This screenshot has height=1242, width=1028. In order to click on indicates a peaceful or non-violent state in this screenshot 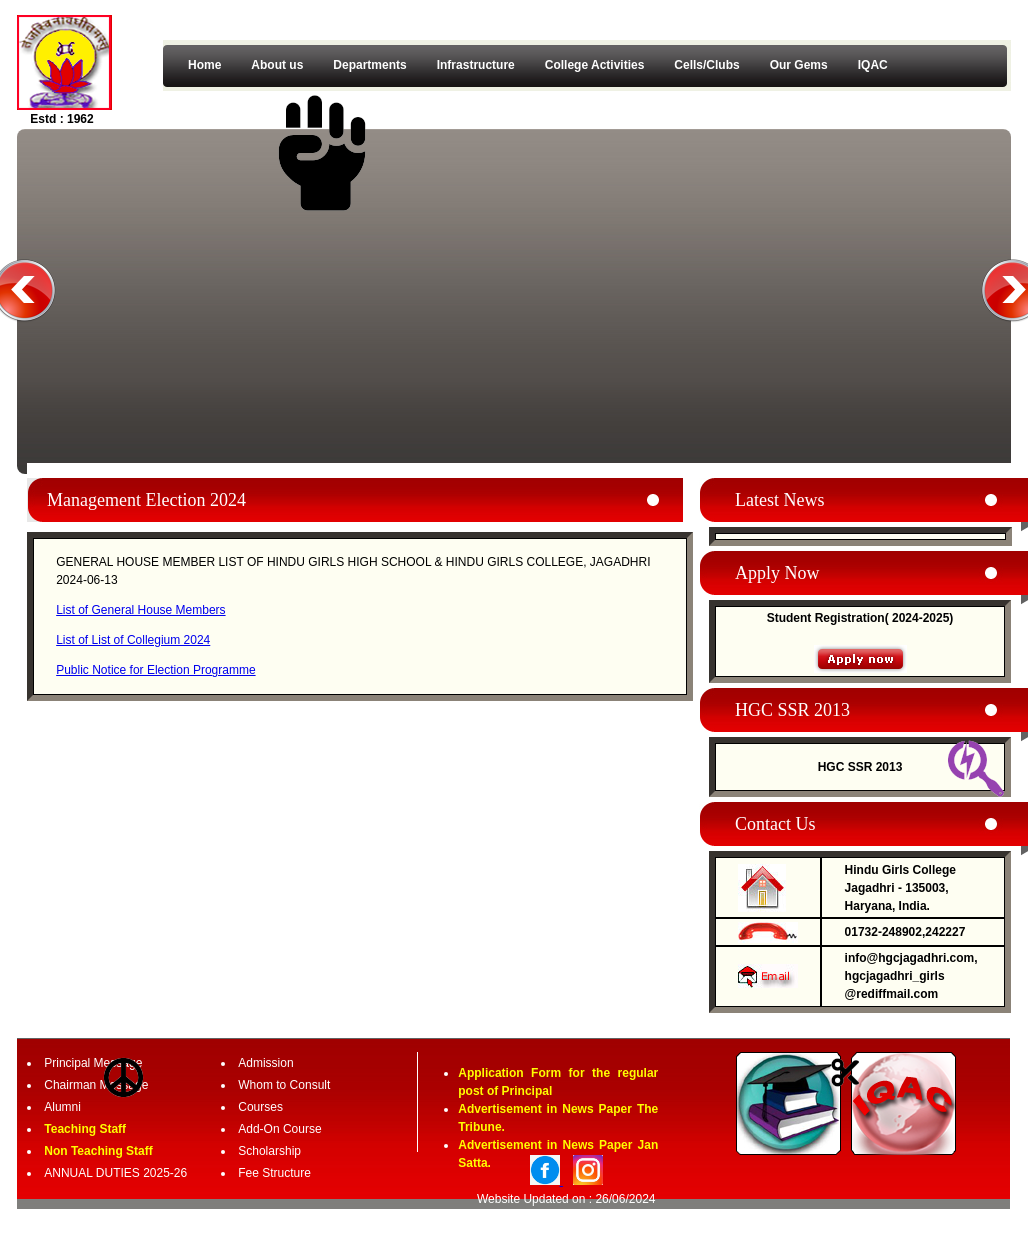, I will do `click(123, 1077)`.